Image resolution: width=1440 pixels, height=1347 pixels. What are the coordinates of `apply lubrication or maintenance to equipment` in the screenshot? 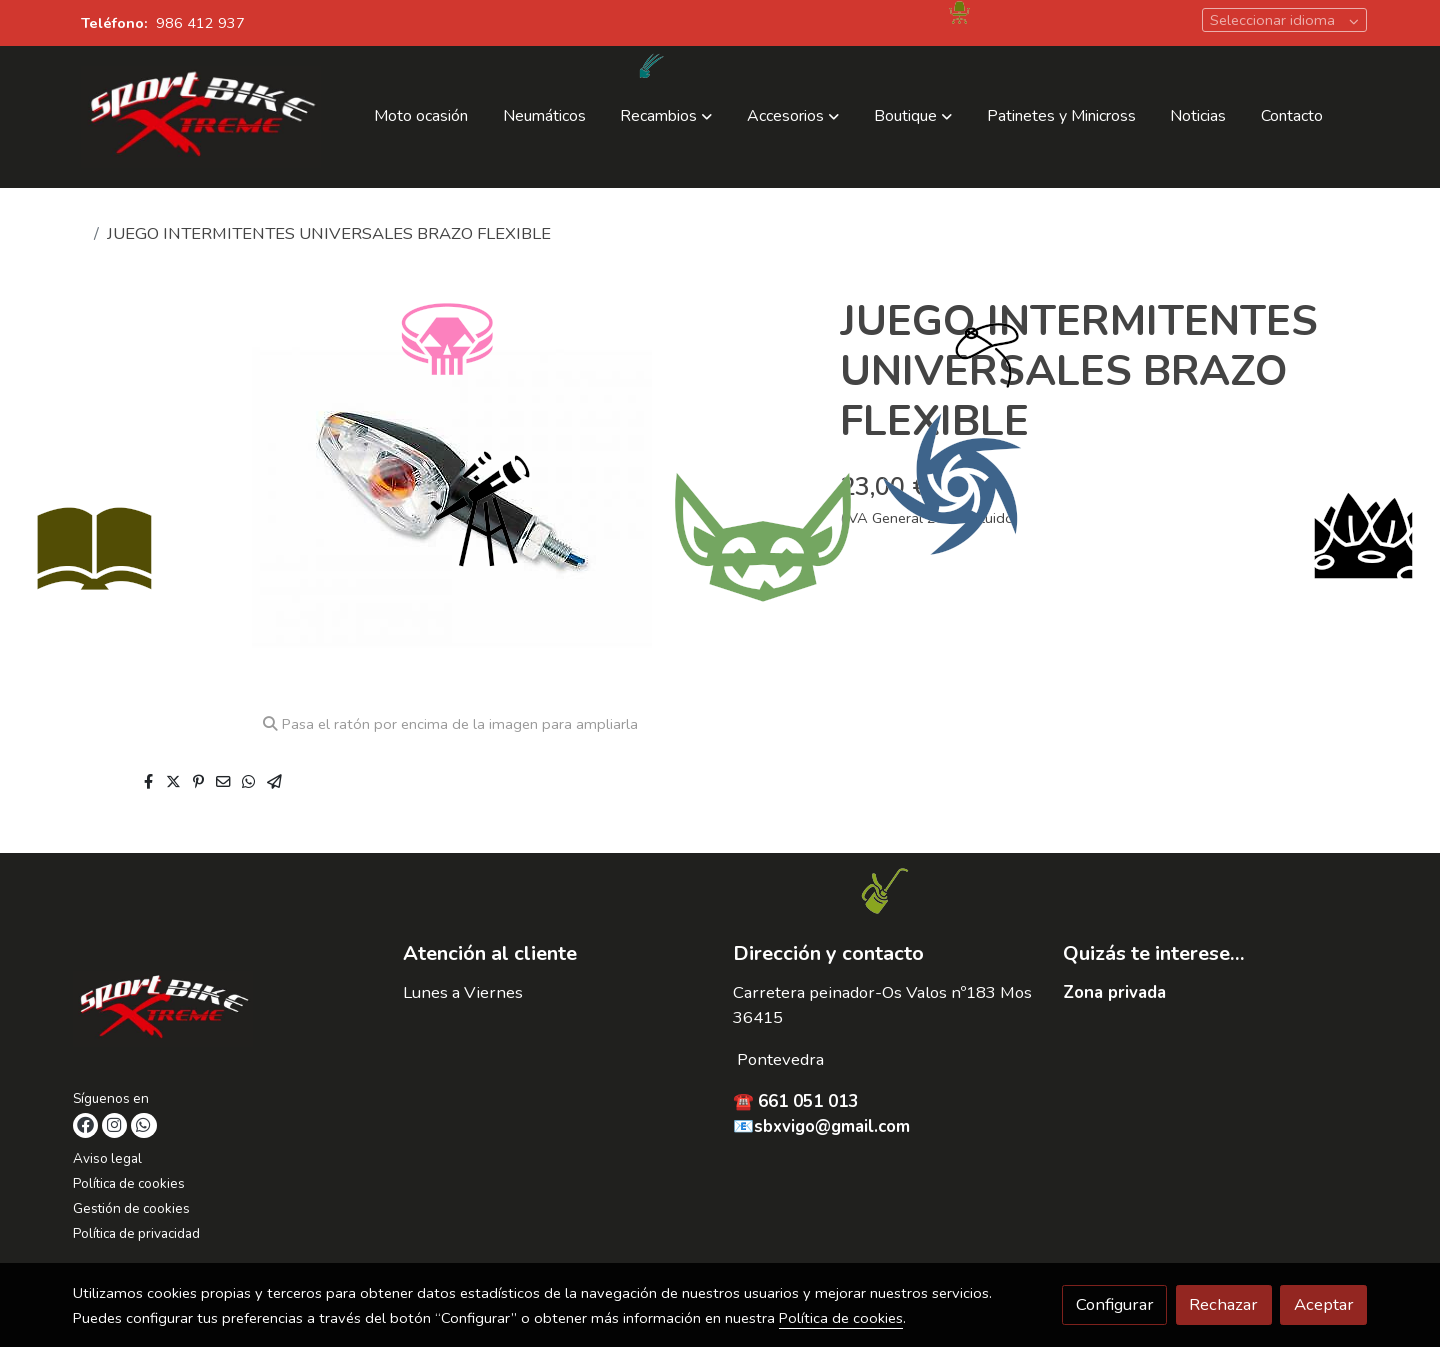 It's located at (885, 891).